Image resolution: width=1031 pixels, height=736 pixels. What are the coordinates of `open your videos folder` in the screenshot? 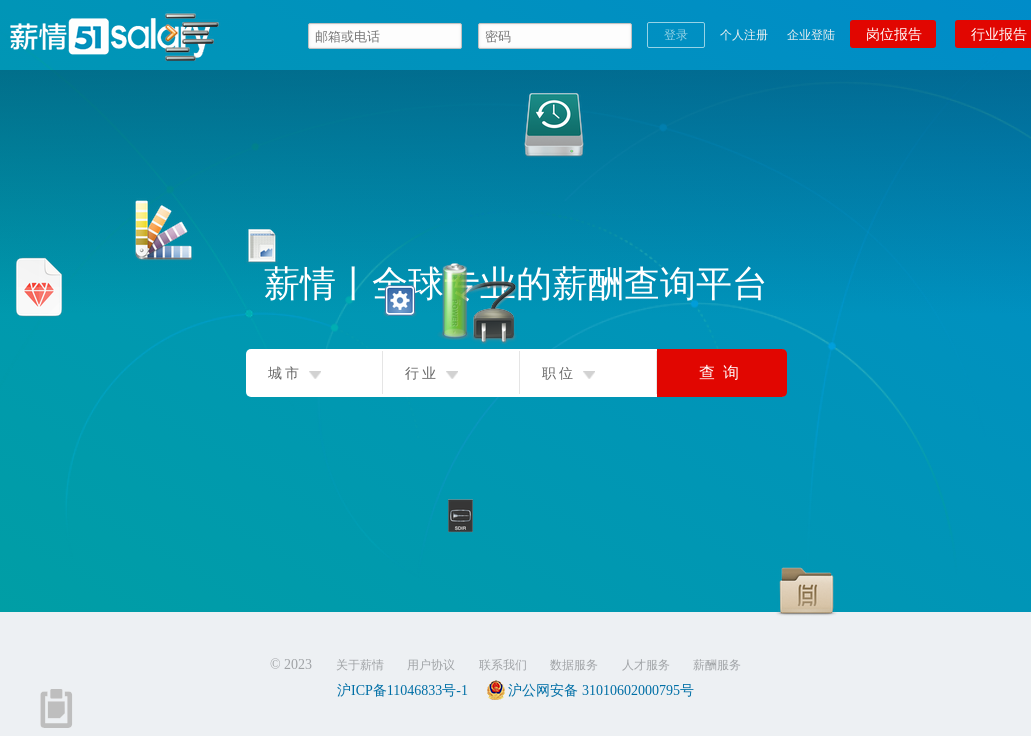 It's located at (806, 593).